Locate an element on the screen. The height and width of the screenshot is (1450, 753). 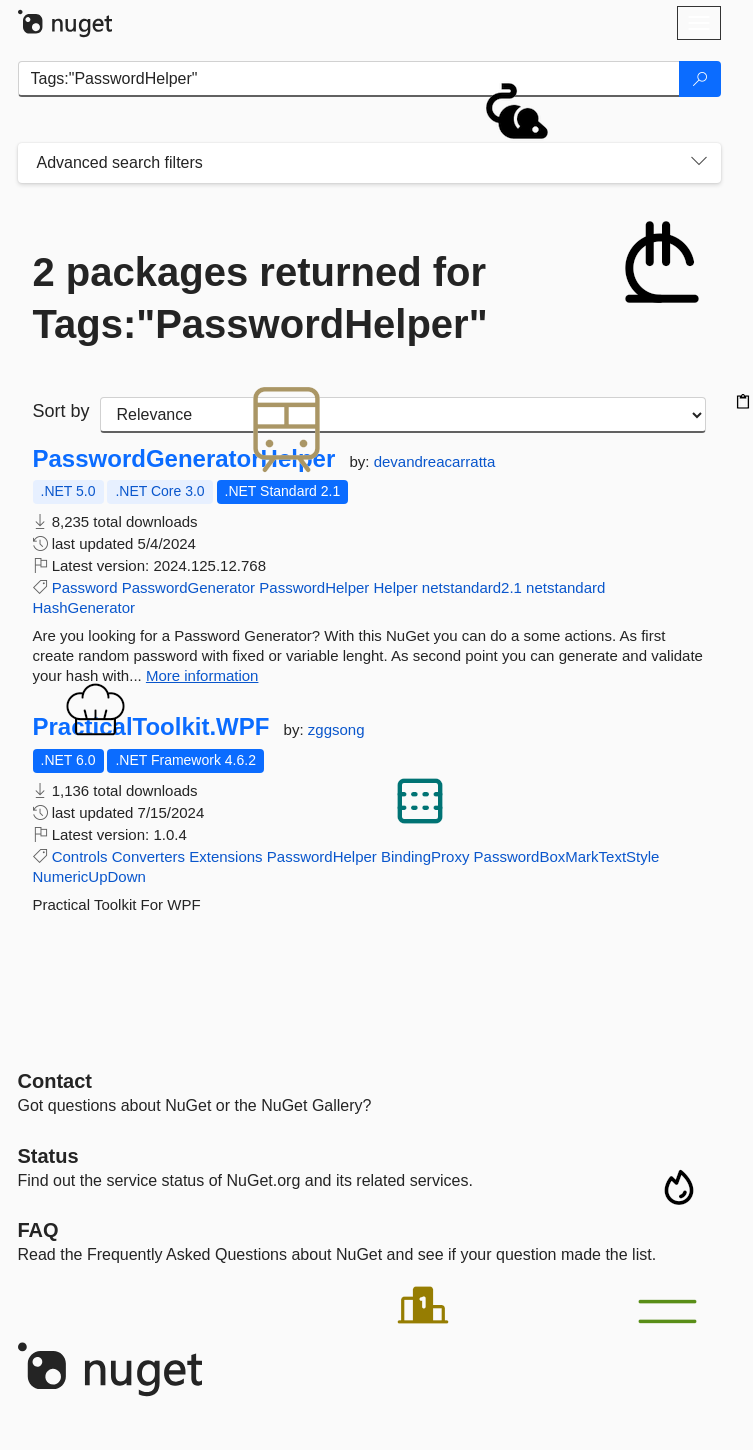
indicates equality or comparison between values is located at coordinates (667, 1311).